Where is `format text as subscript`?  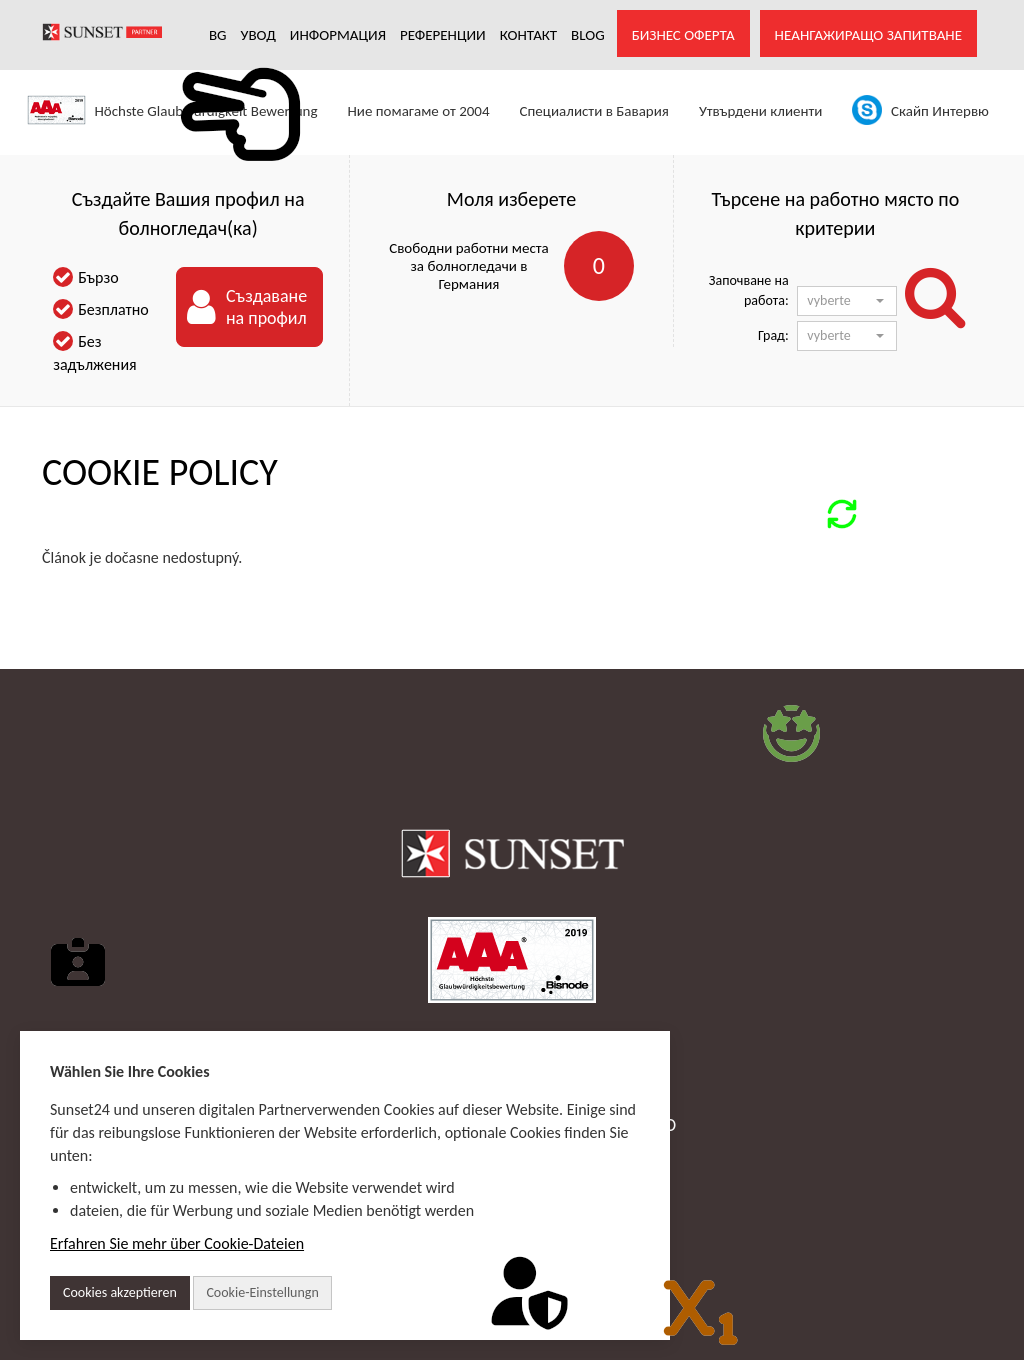
format text as subscript is located at coordinates (696, 1308).